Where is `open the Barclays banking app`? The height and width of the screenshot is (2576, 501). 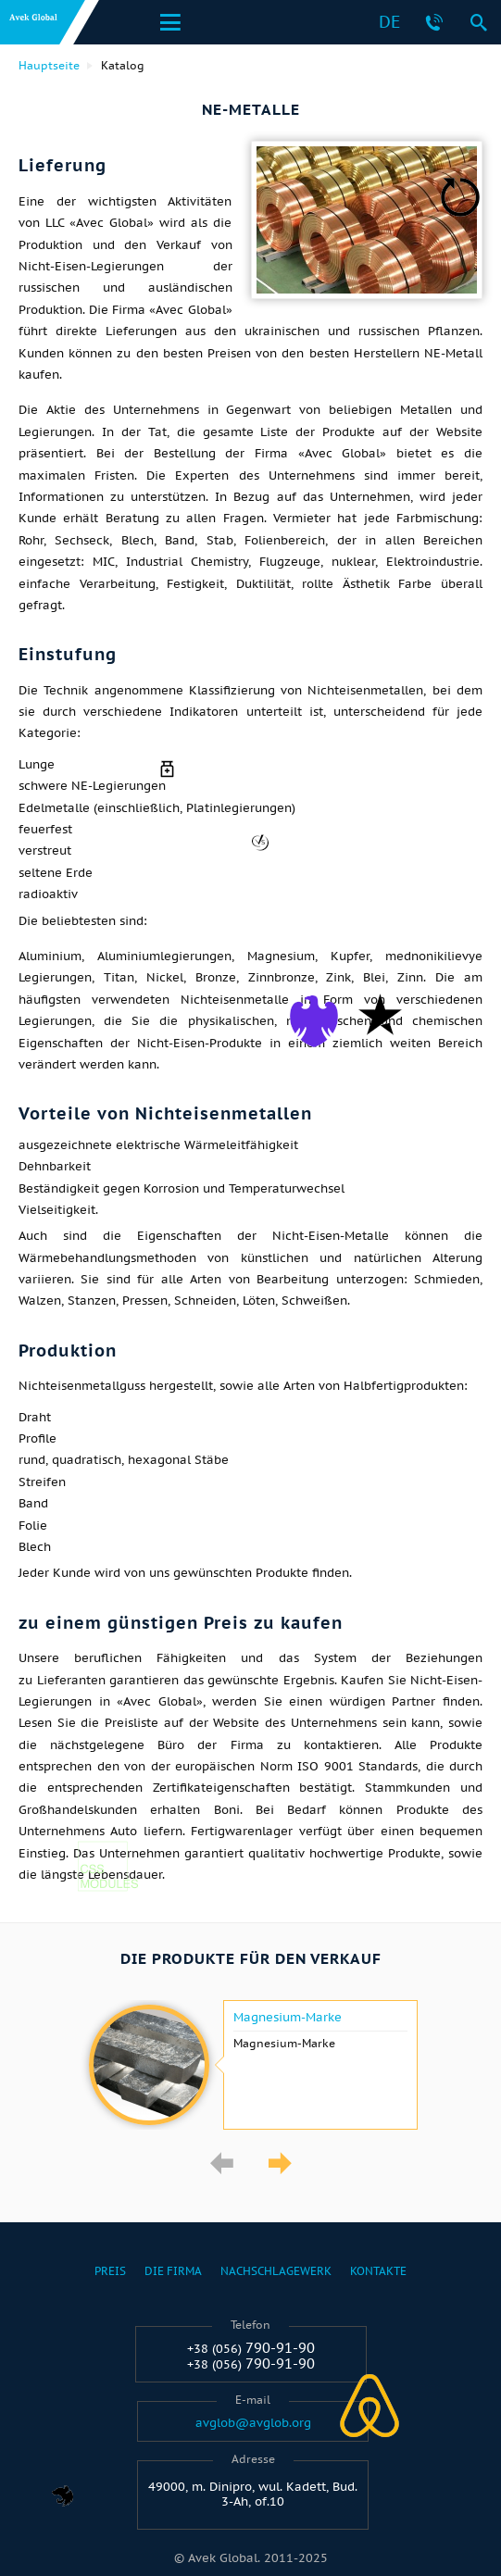
open the Barclays banking app is located at coordinates (314, 1021).